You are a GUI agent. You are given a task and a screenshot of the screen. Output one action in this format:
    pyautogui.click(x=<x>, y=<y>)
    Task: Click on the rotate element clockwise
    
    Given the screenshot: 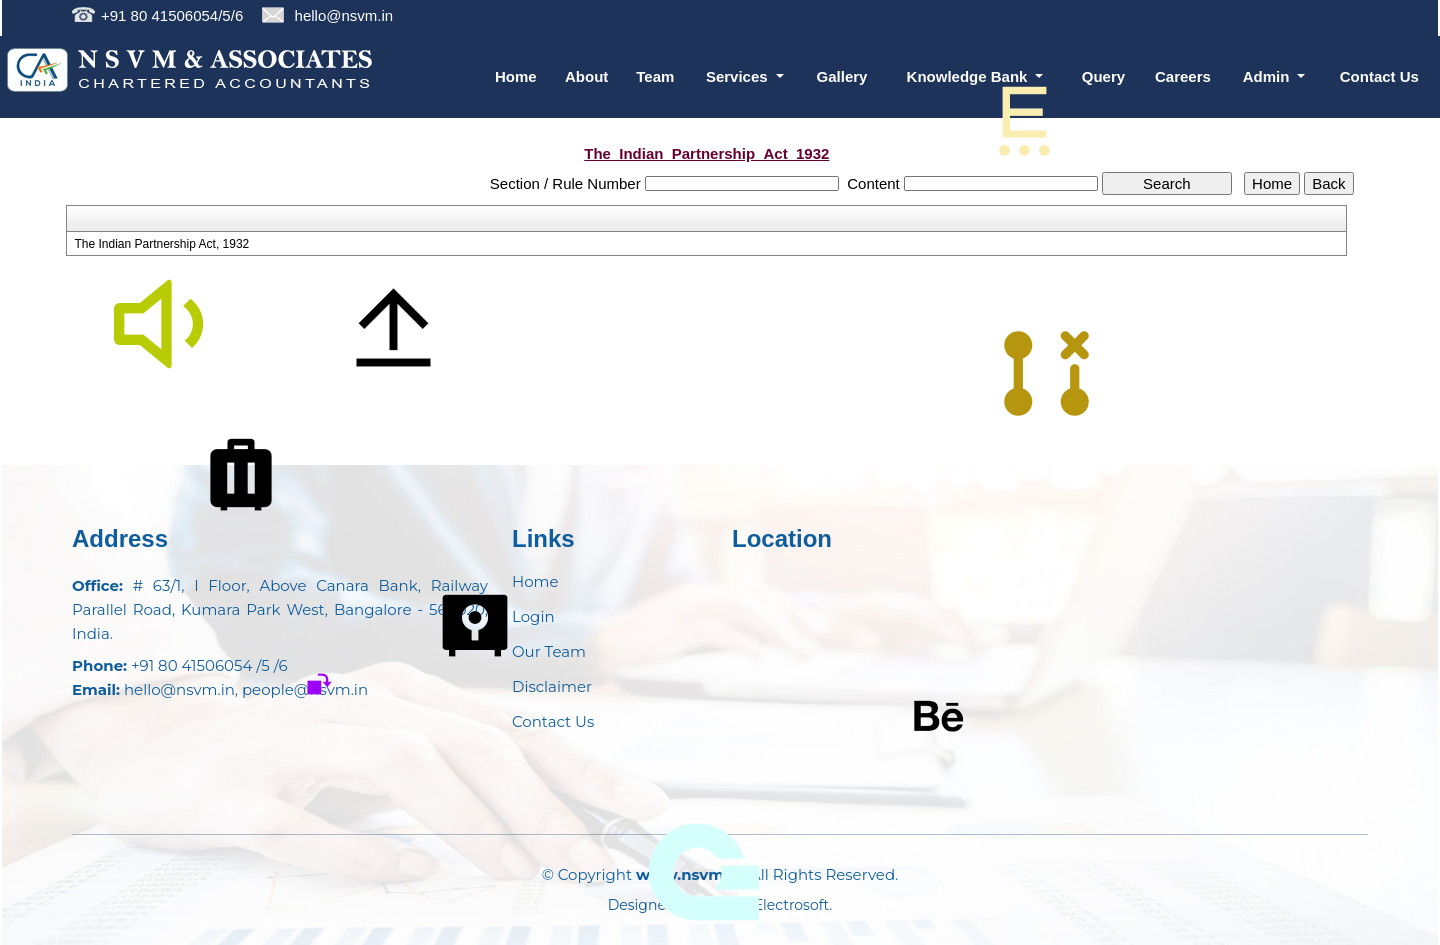 What is the action you would take?
    pyautogui.click(x=319, y=684)
    